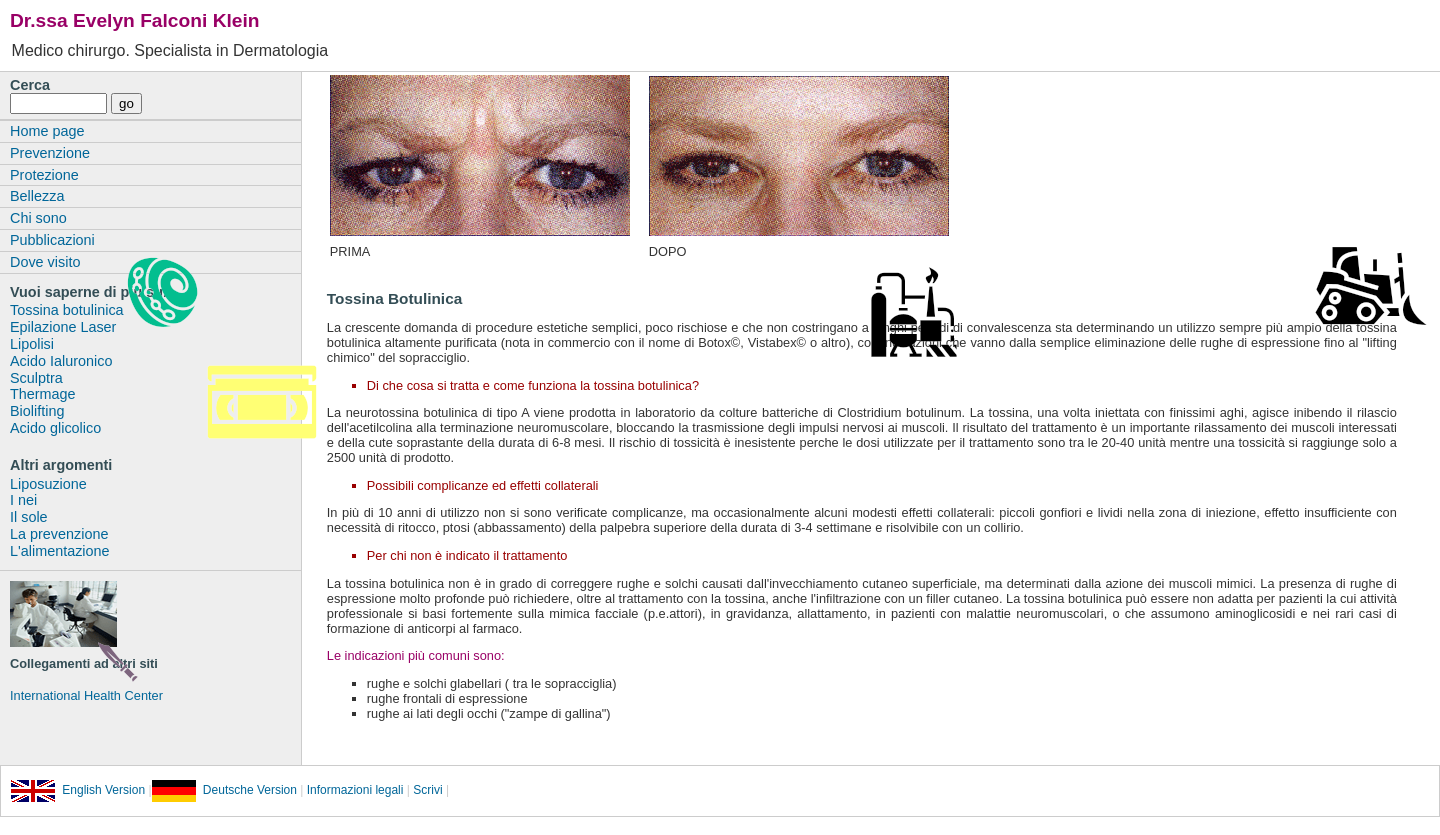 The image size is (1440, 835). Describe the element at coordinates (118, 662) in the screenshot. I see `equip a knife or melee weapon` at that location.